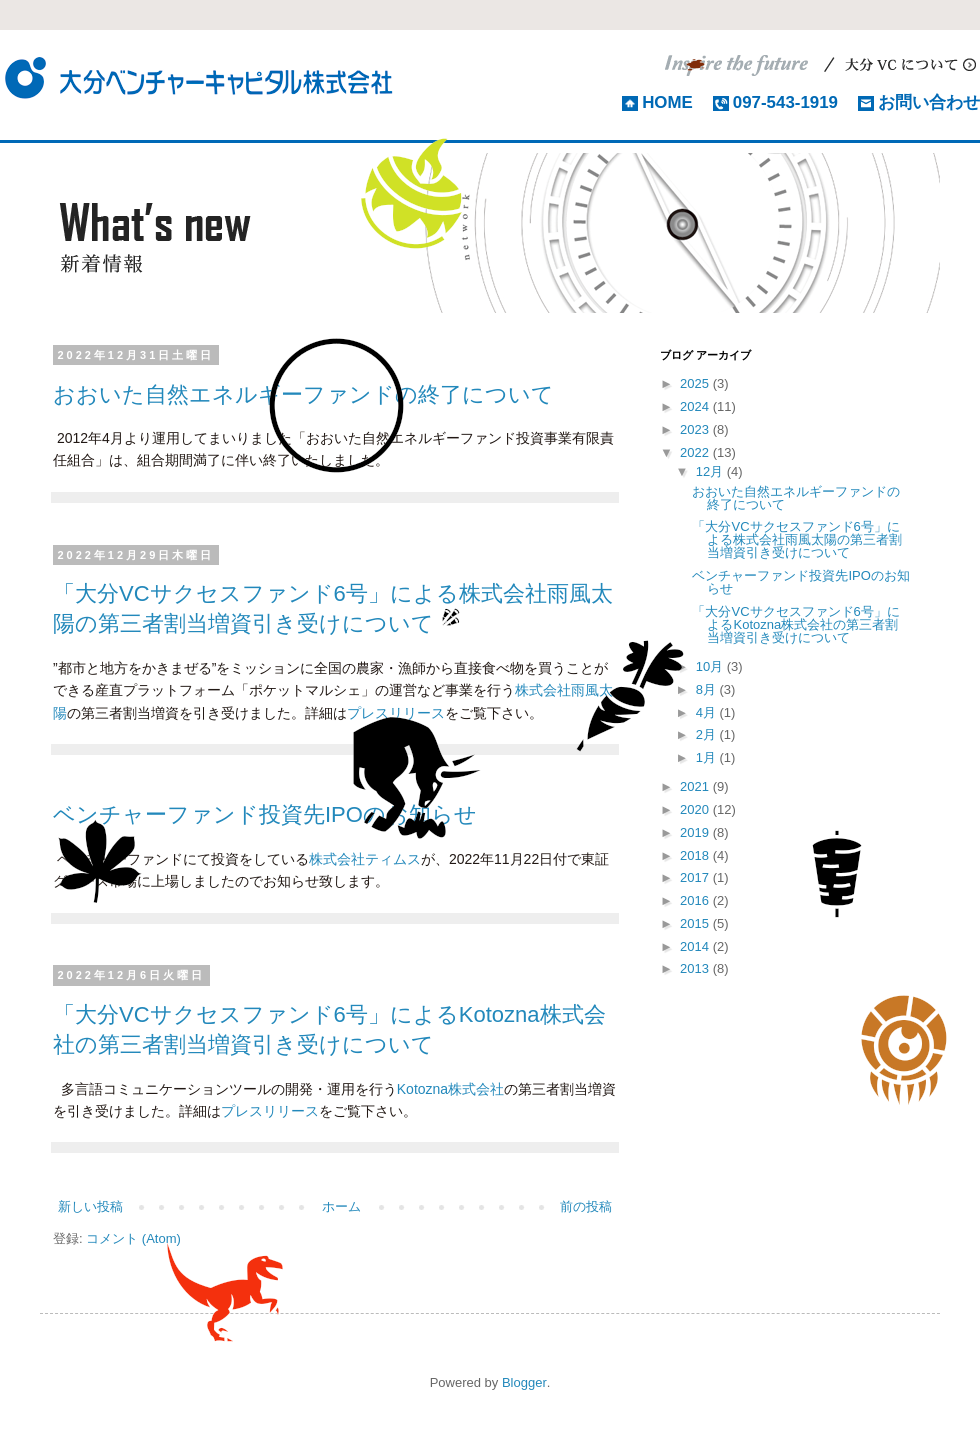 The image size is (980, 1431). I want to click on browse kebab or street food options, so click(837, 874).